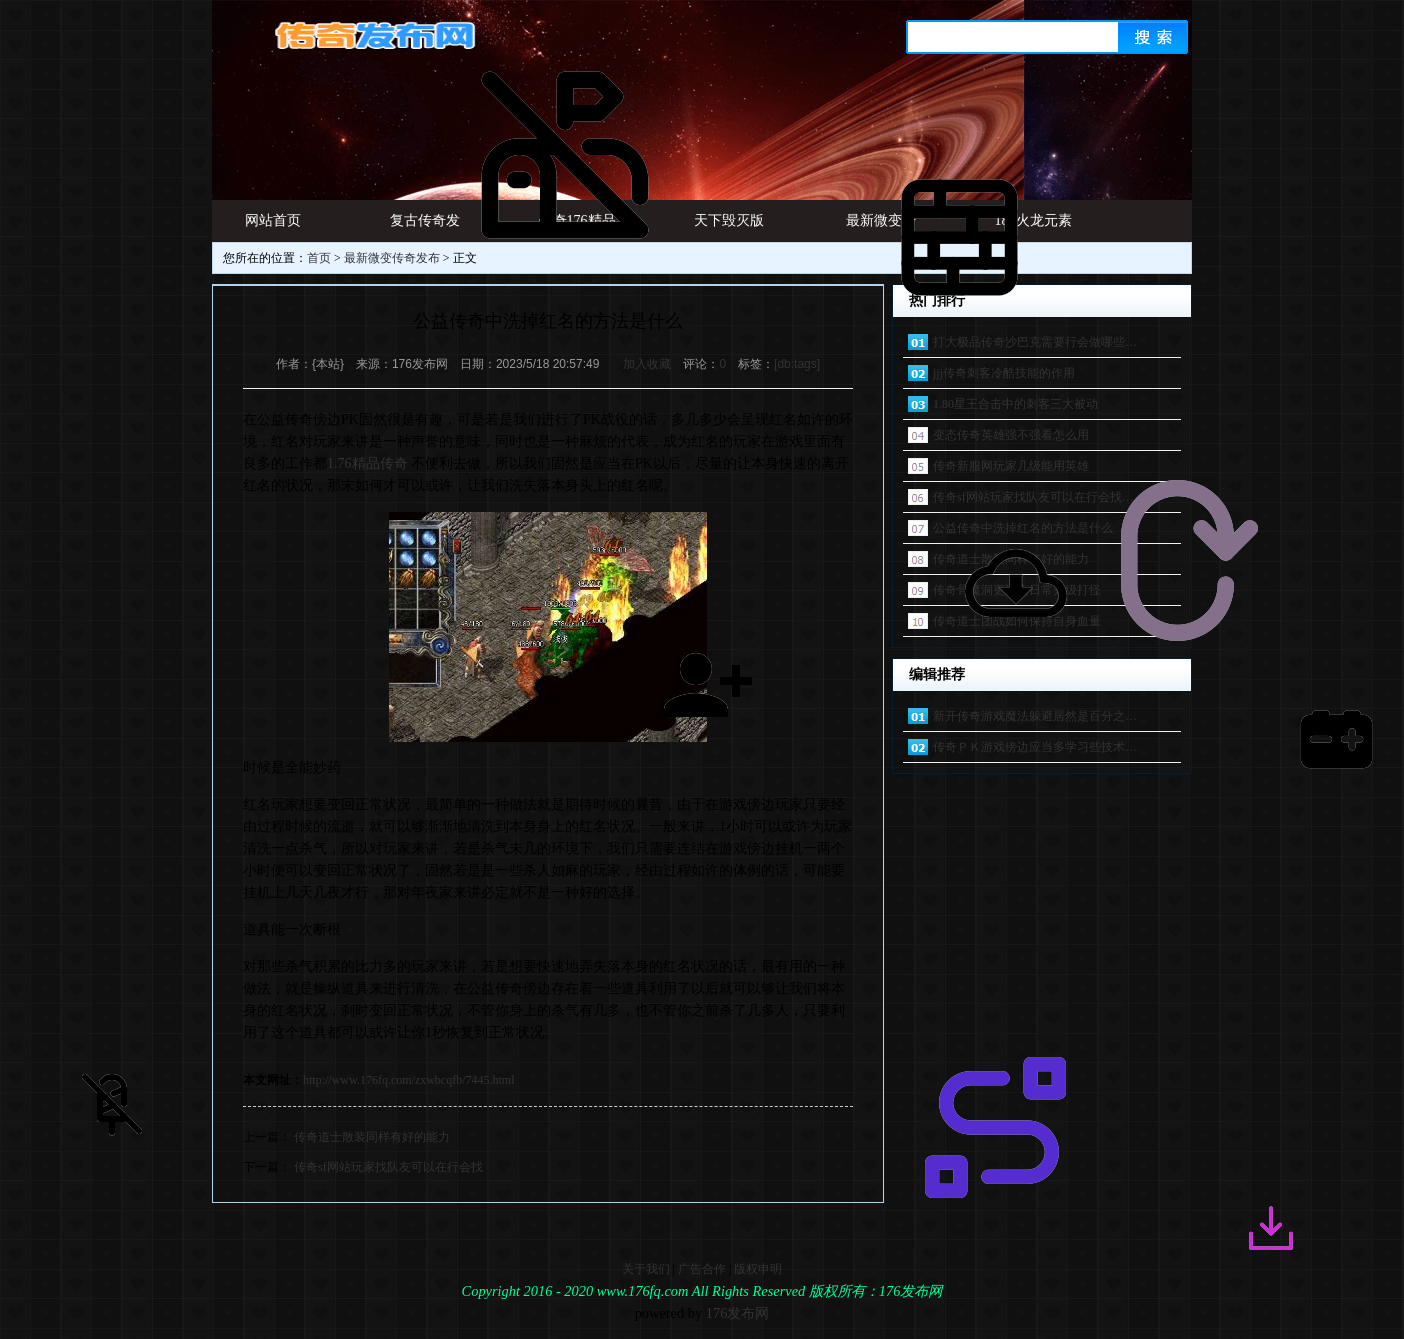  What do you see at coordinates (1336, 741) in the screenshot?
I see `check vehicle battery status` at bounding box center [1336, 741].